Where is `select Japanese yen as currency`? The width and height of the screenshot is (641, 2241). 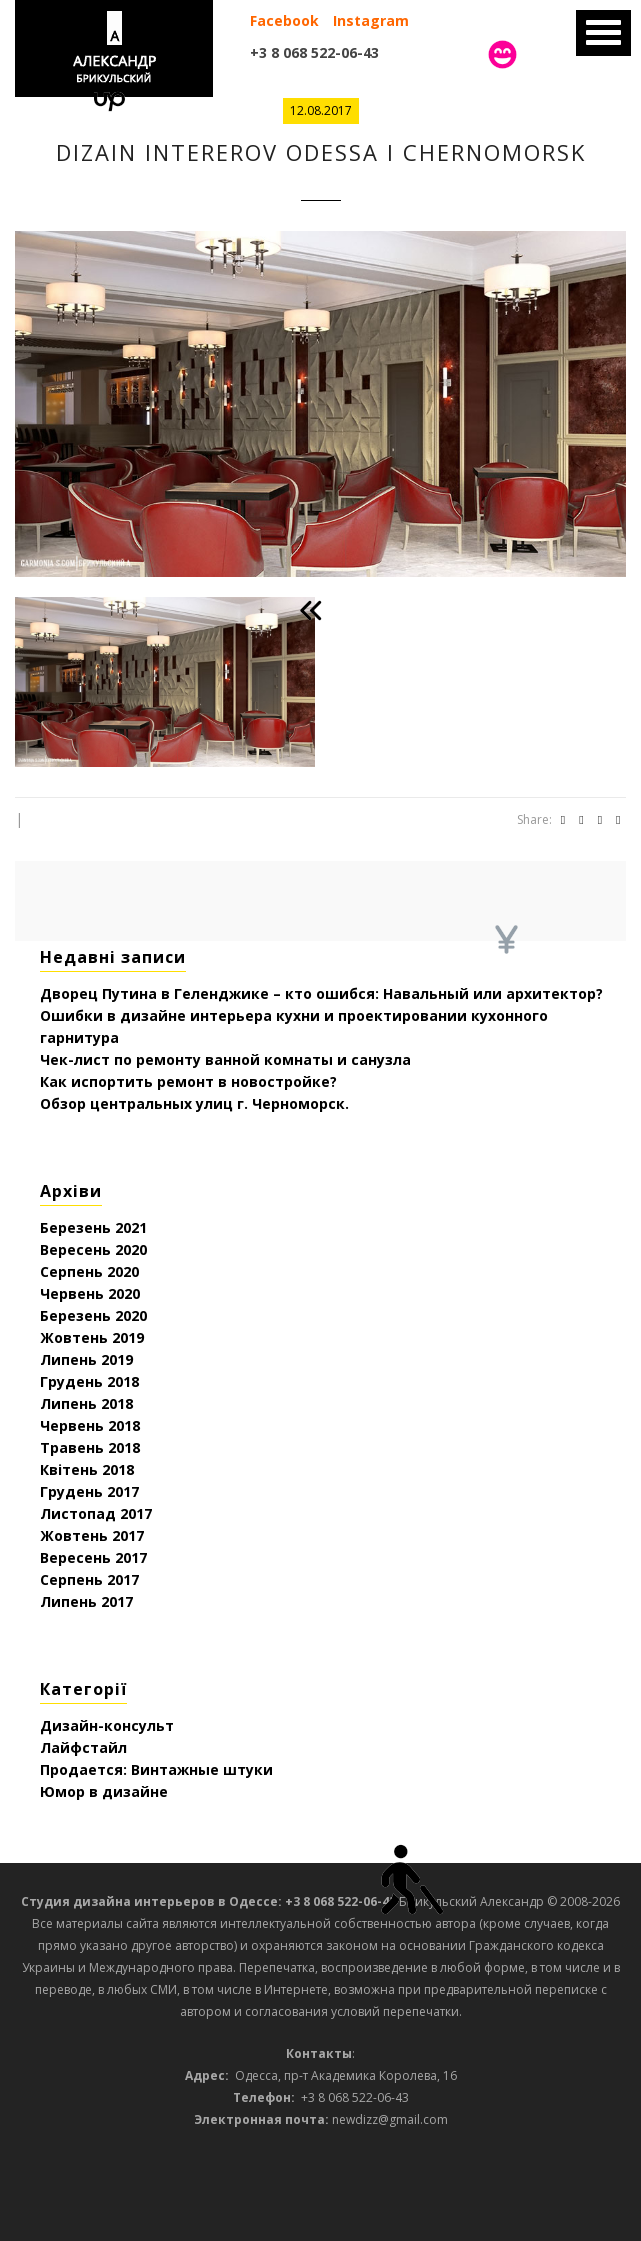 select Japanese yen as currency is located at coordinates (506, 939).